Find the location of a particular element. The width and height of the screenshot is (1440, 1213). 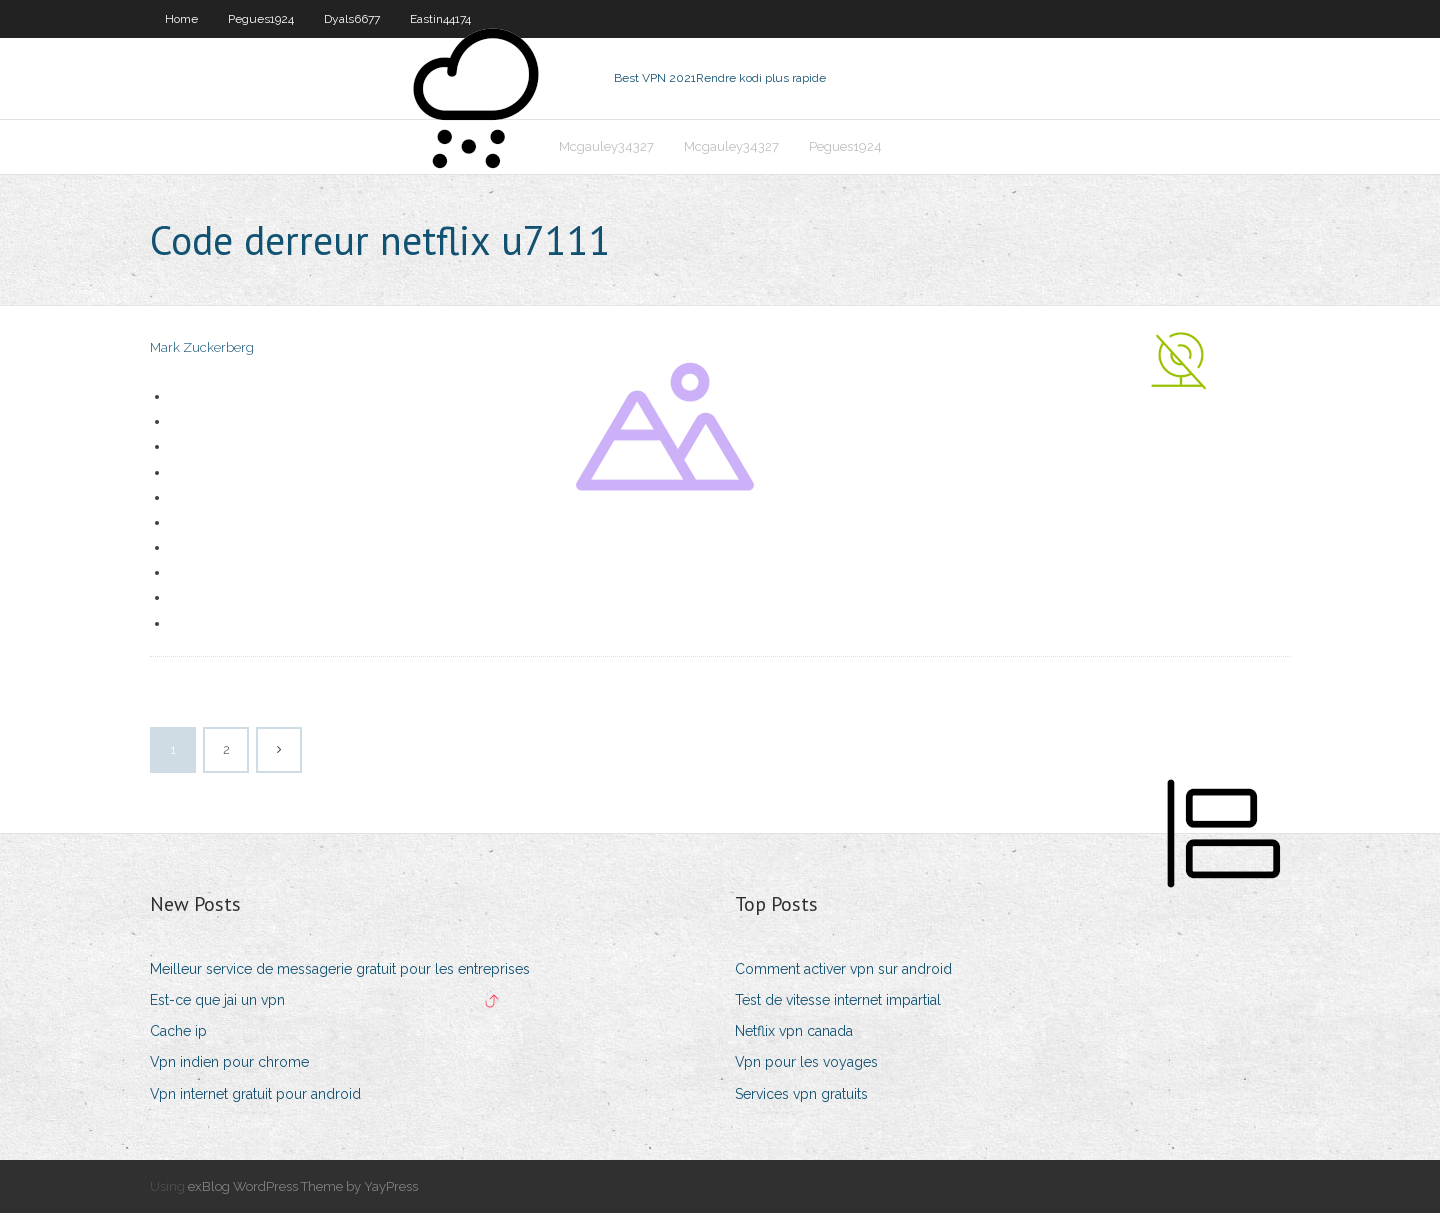

align text to the left margin is located at coordinates (1221, 833).